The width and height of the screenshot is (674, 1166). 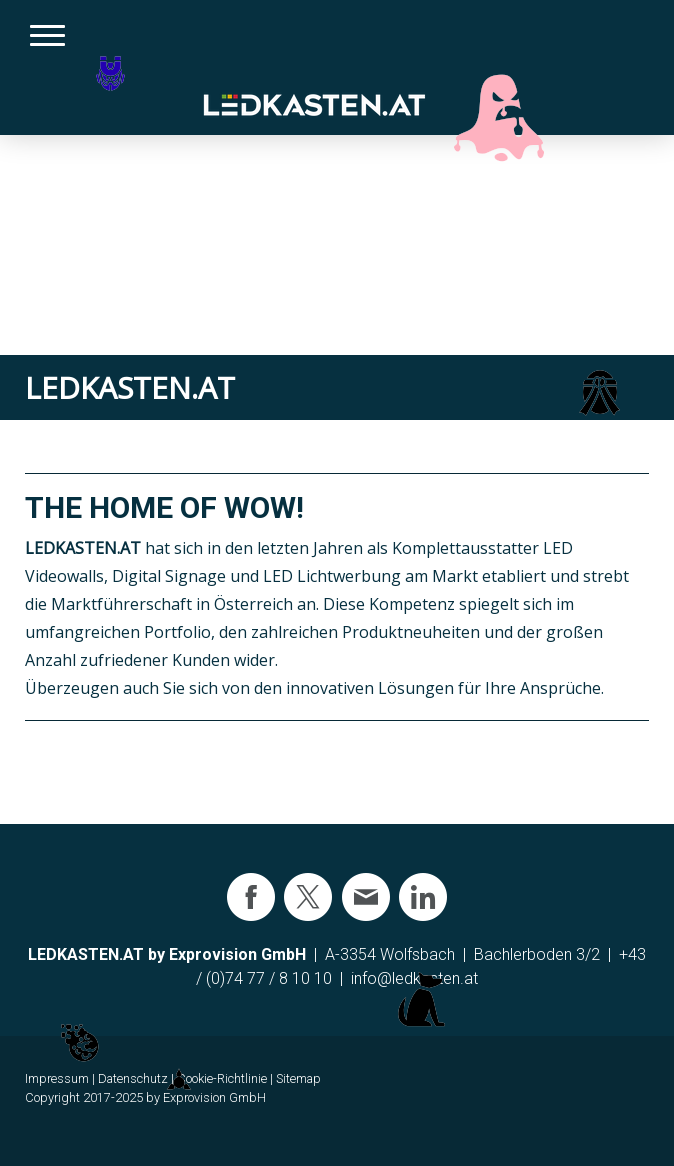 What do you see at coordinates (110, 73) in the screenshot?
I see `select the magnet man character` at bounding box center [110, 73].